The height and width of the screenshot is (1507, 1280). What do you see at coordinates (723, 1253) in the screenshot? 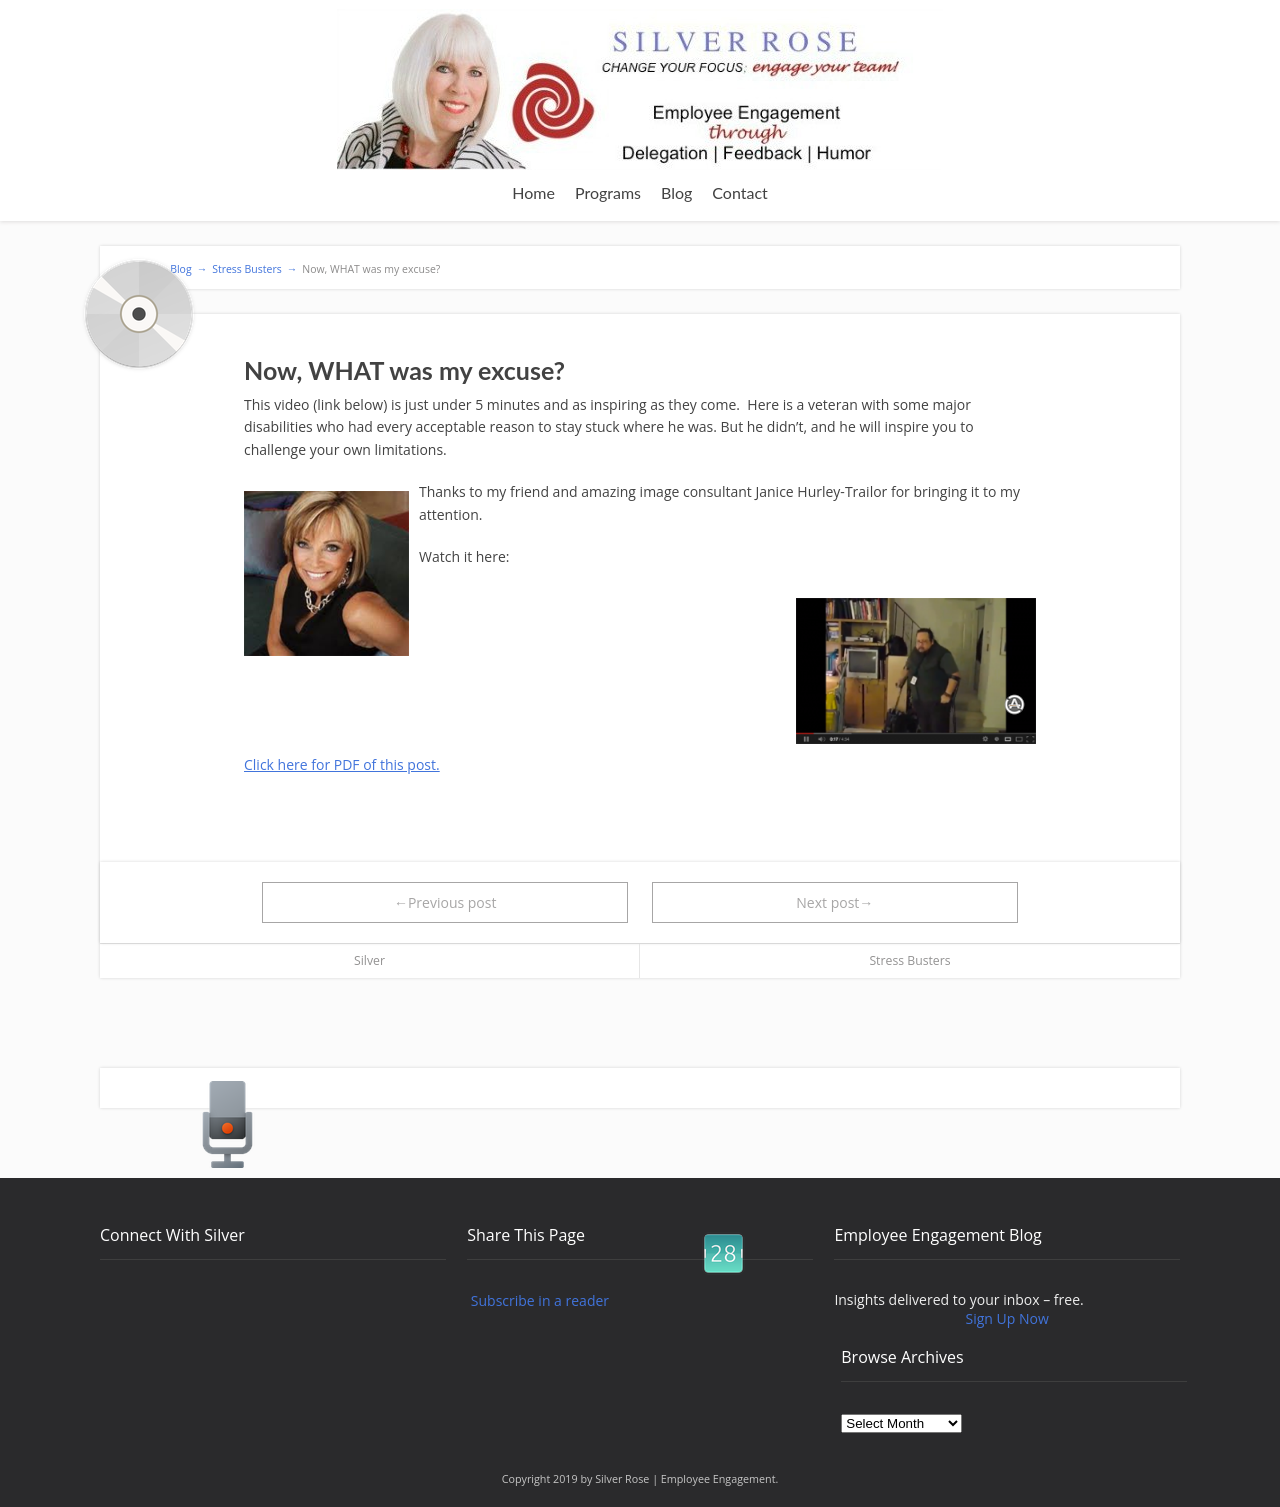
I see `open the calendar app` at bounding box center [723, 1253].